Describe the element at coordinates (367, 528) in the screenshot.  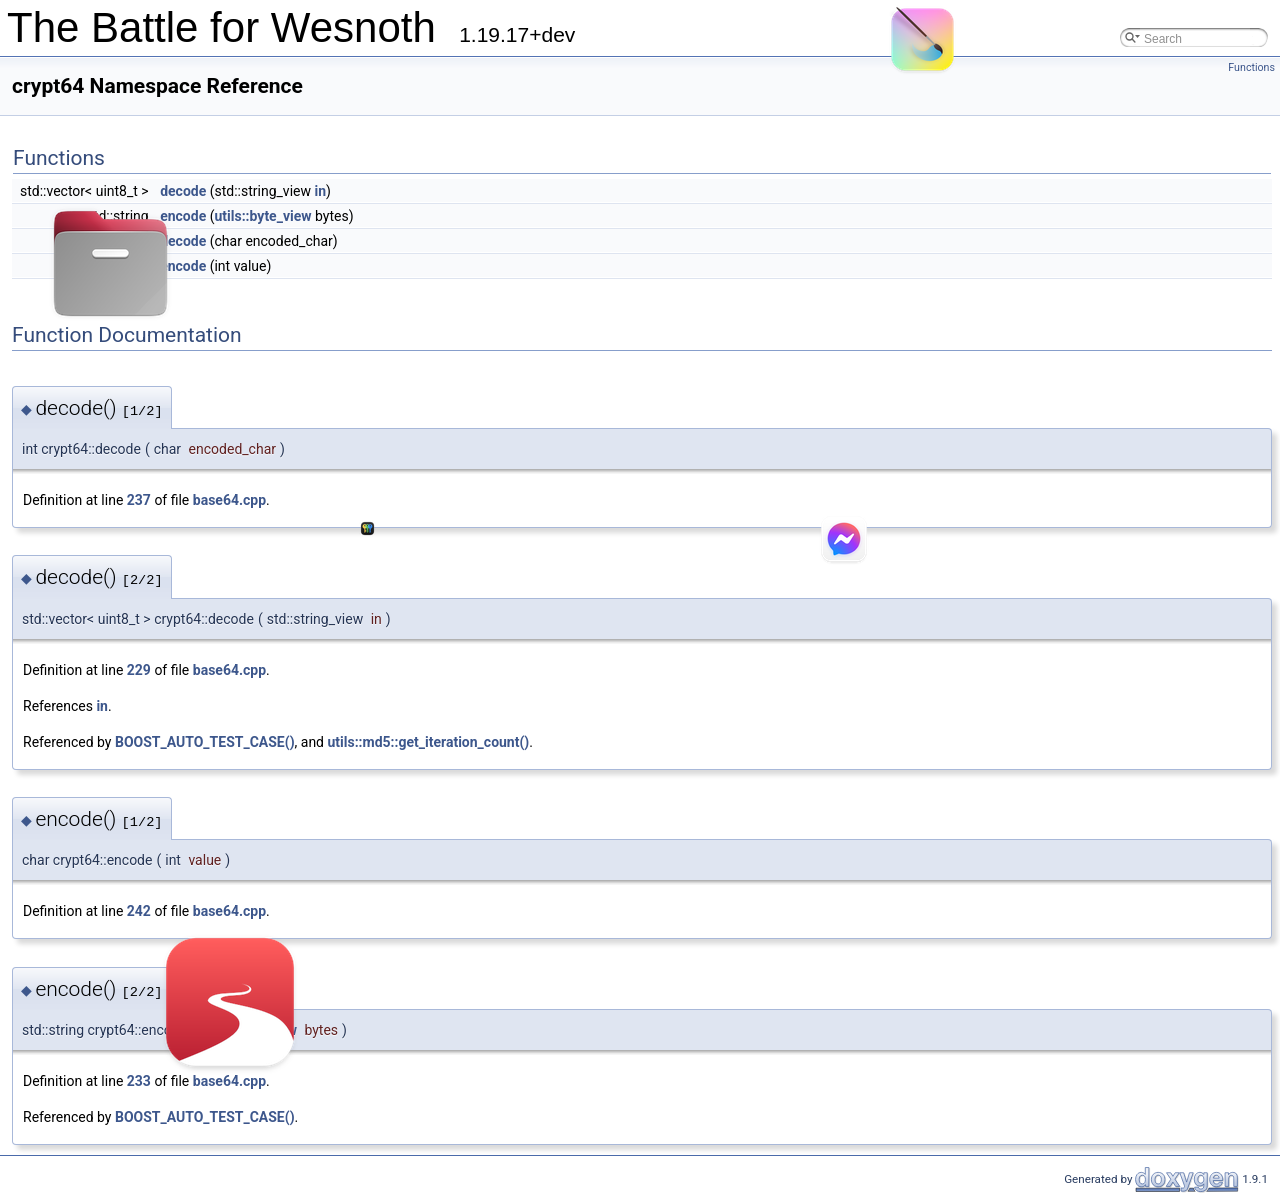
I see `open the passwords app` at that location.